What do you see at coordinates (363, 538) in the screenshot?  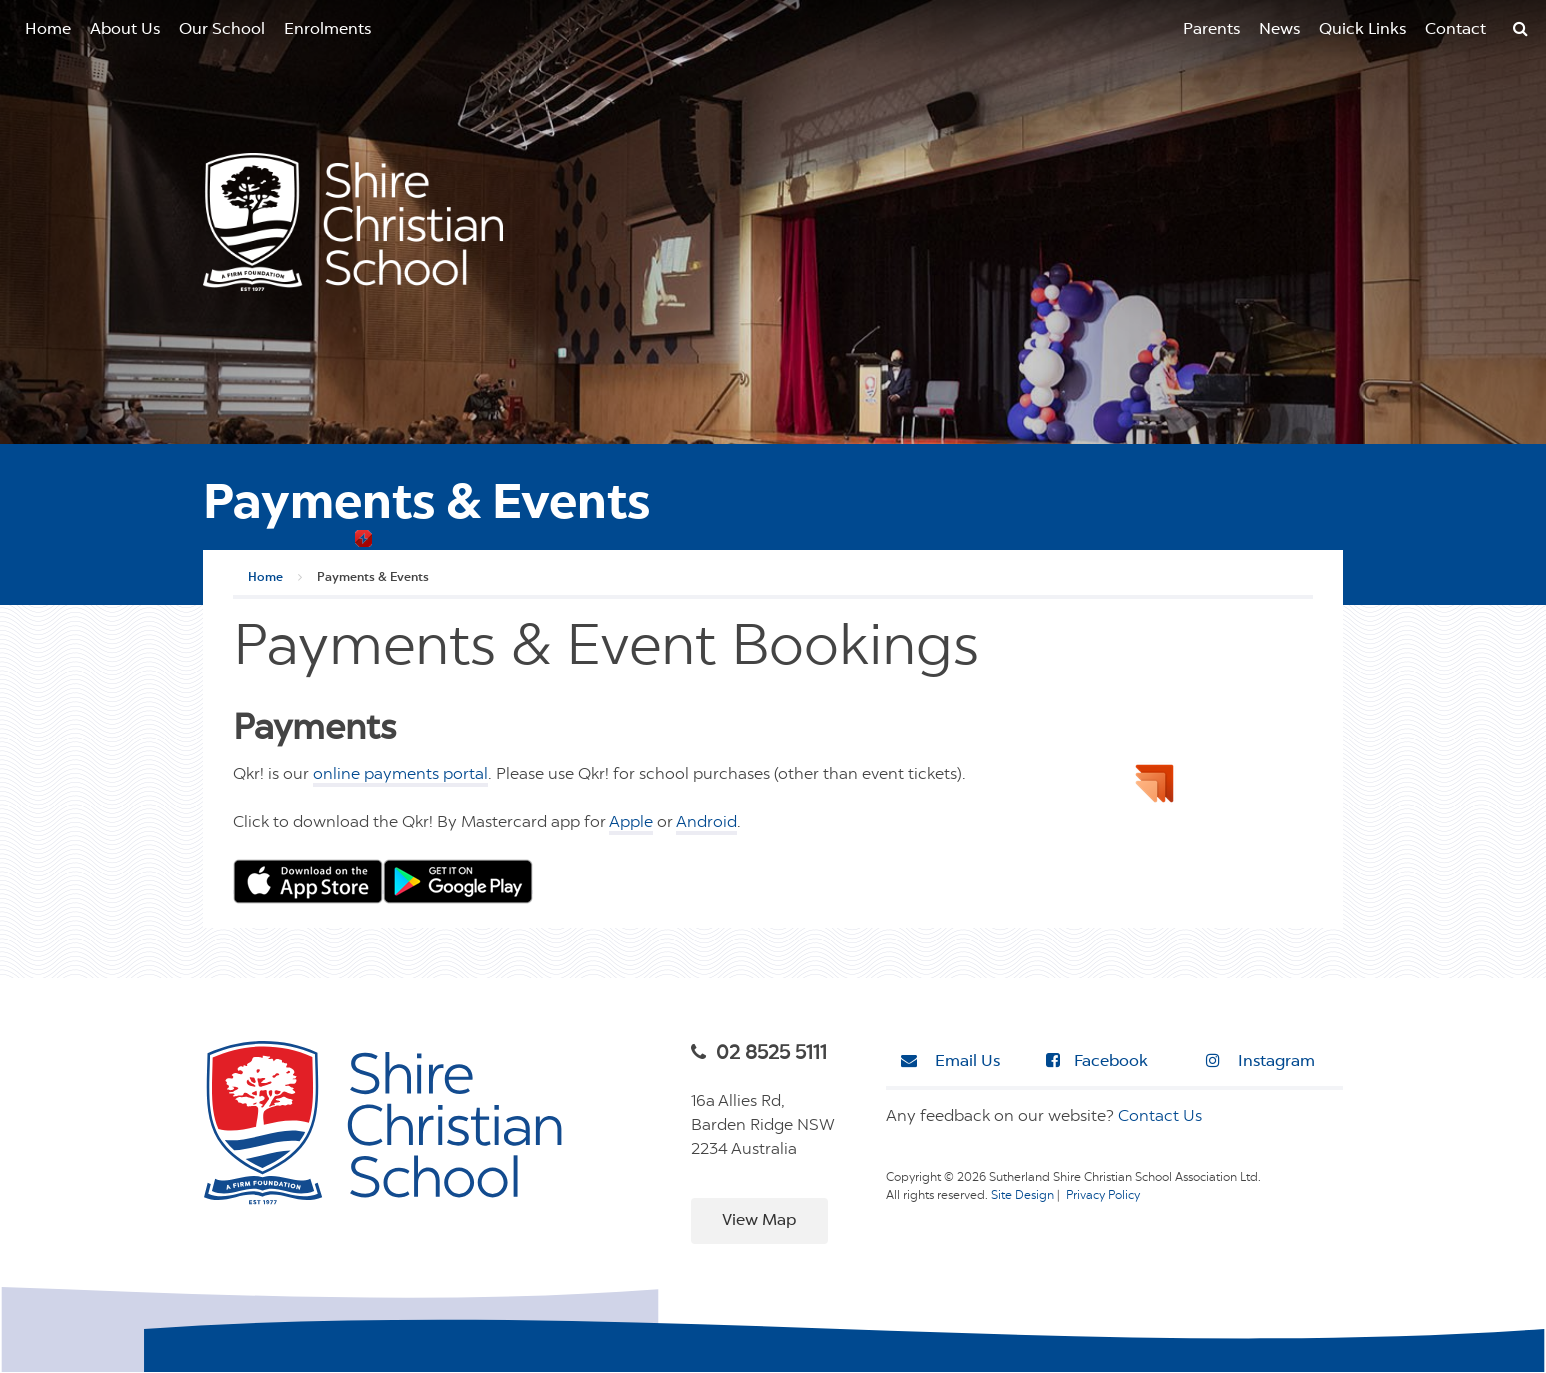 I see `launch chaos application` at bounding box center [363, 538].